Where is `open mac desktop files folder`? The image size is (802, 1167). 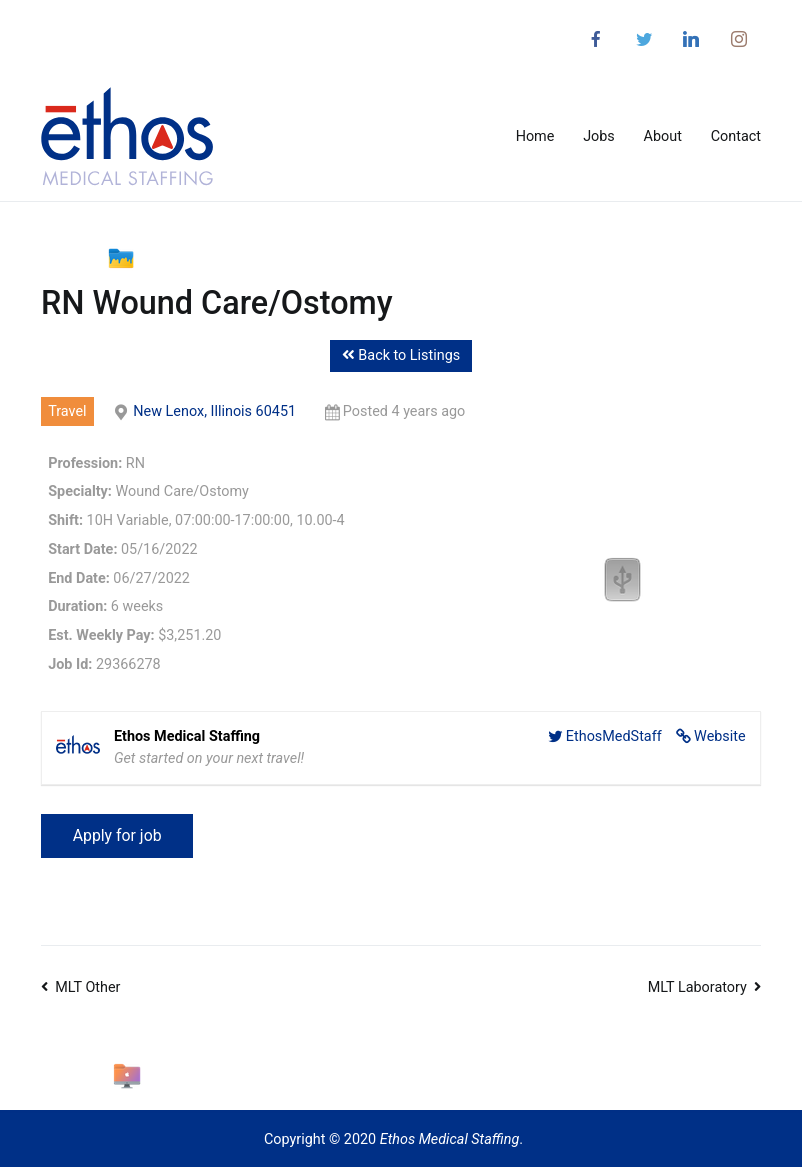
open mac desktop files folder is located at coordinates (127, 1075).